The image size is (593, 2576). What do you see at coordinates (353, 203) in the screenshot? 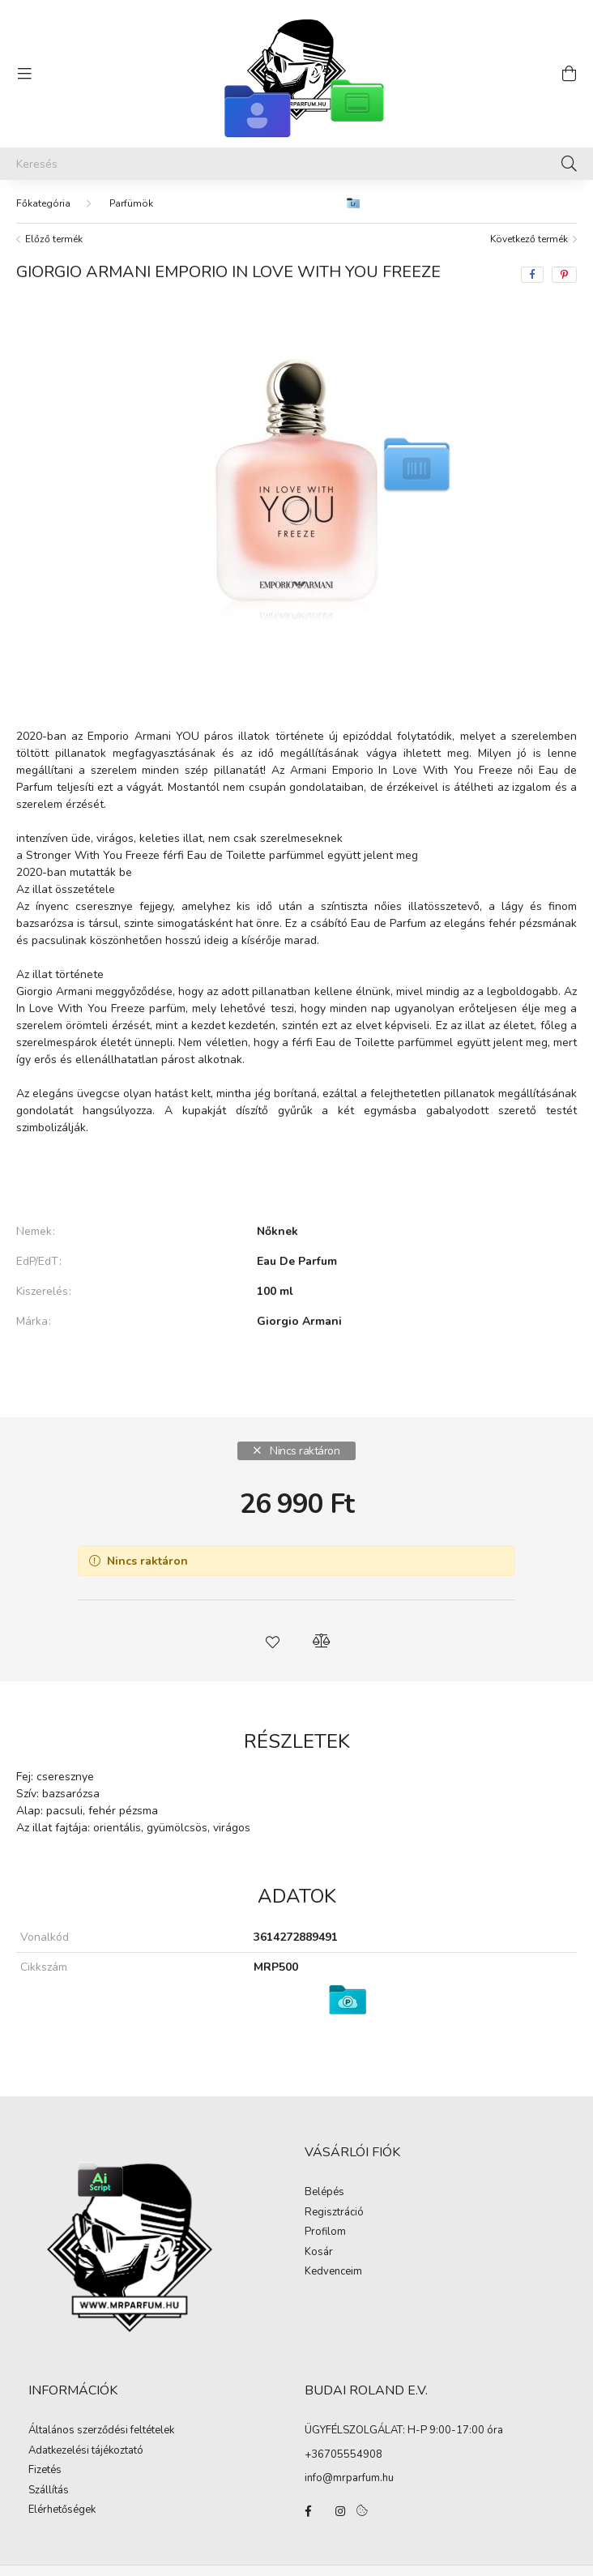
I see `open folder containing Adobe Lightroom files` at bounding box center [353, 203].